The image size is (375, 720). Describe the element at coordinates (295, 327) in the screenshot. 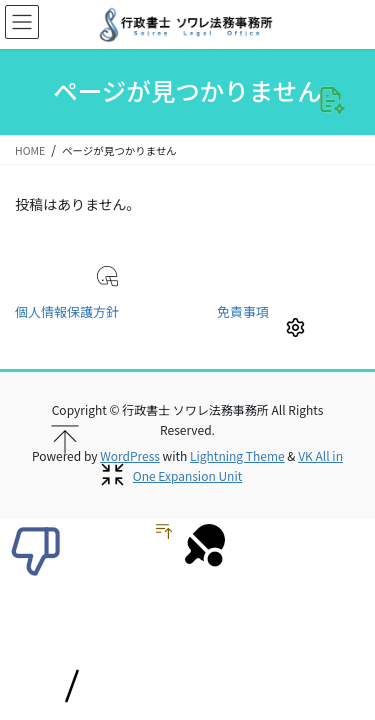

I see `access settings or preferences` at that location.